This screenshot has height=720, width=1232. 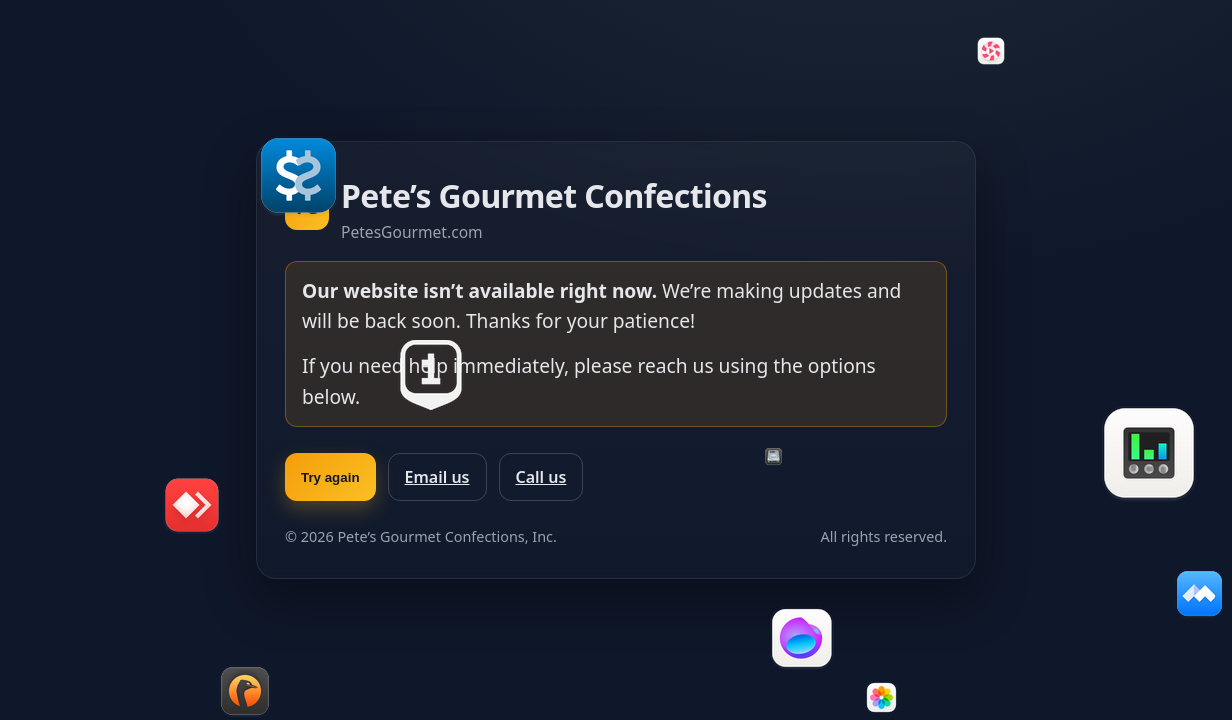 I want to click on open anydesk remote desktop application, so click(x=192, y=505).